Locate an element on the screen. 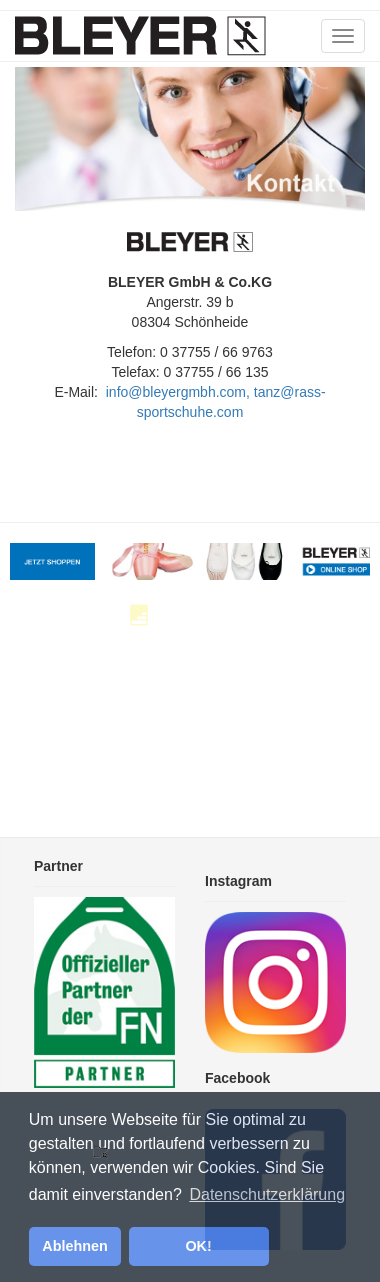  indicates stairs or stairway access is located at coordinates (139, 615).